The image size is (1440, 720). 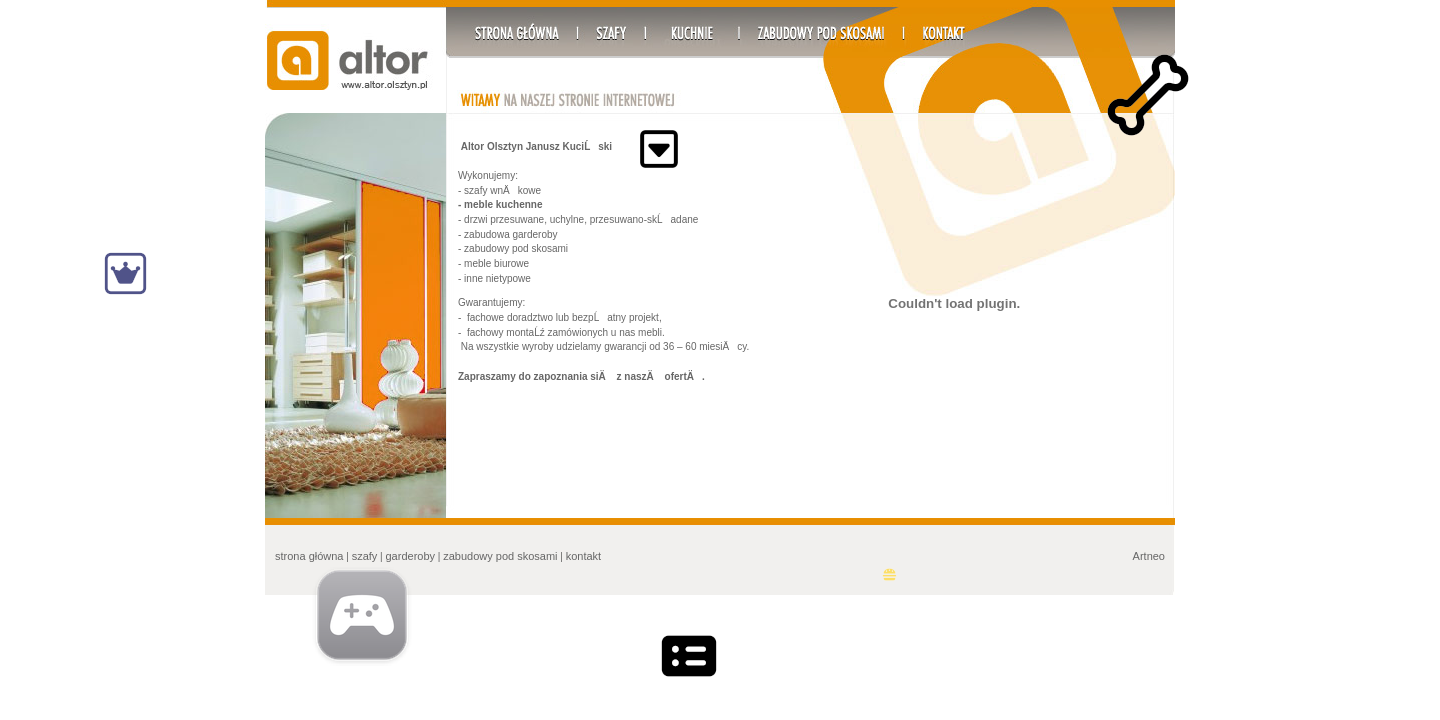 What do you see at coordinates (689, 656) in the screenshot?
I see `view list or menu items` at bounding box center [689, 656].